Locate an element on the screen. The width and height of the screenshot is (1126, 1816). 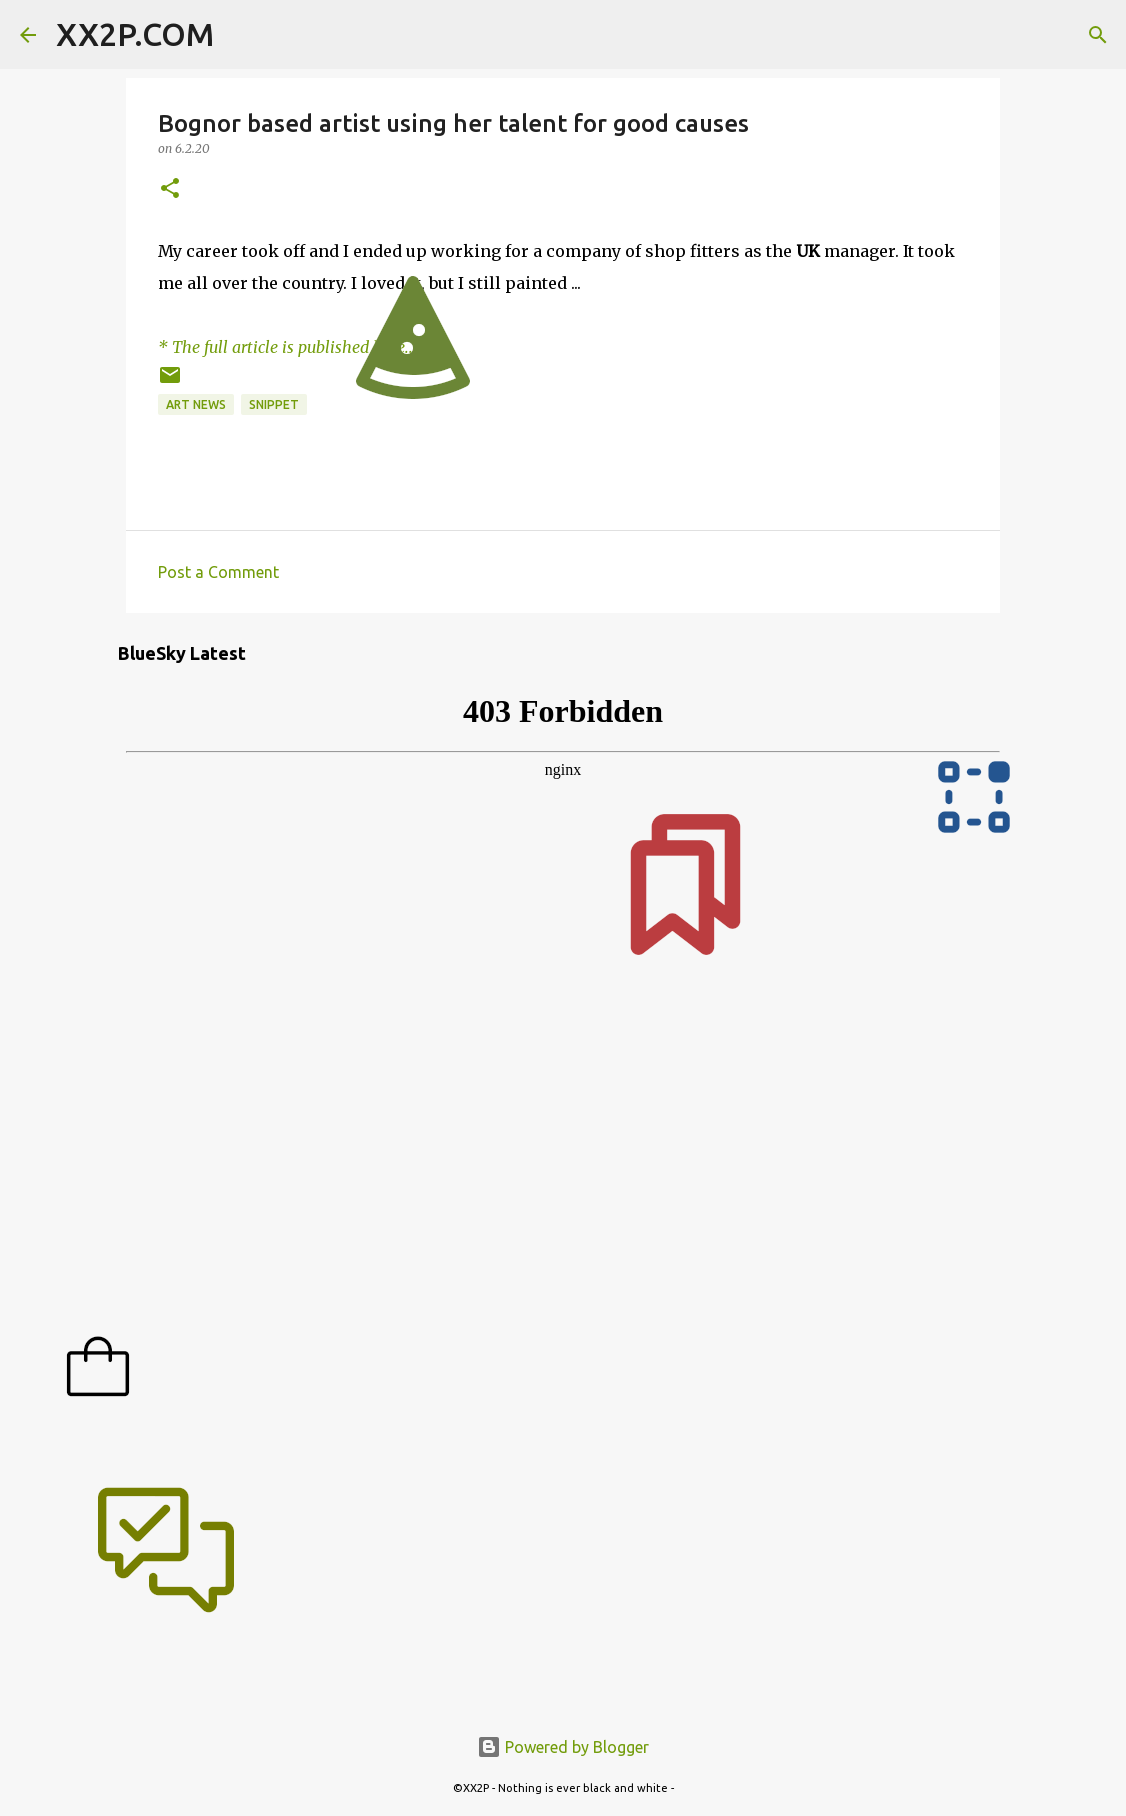
set transform anchor to top-right corner is located at coordinates (974, 797).